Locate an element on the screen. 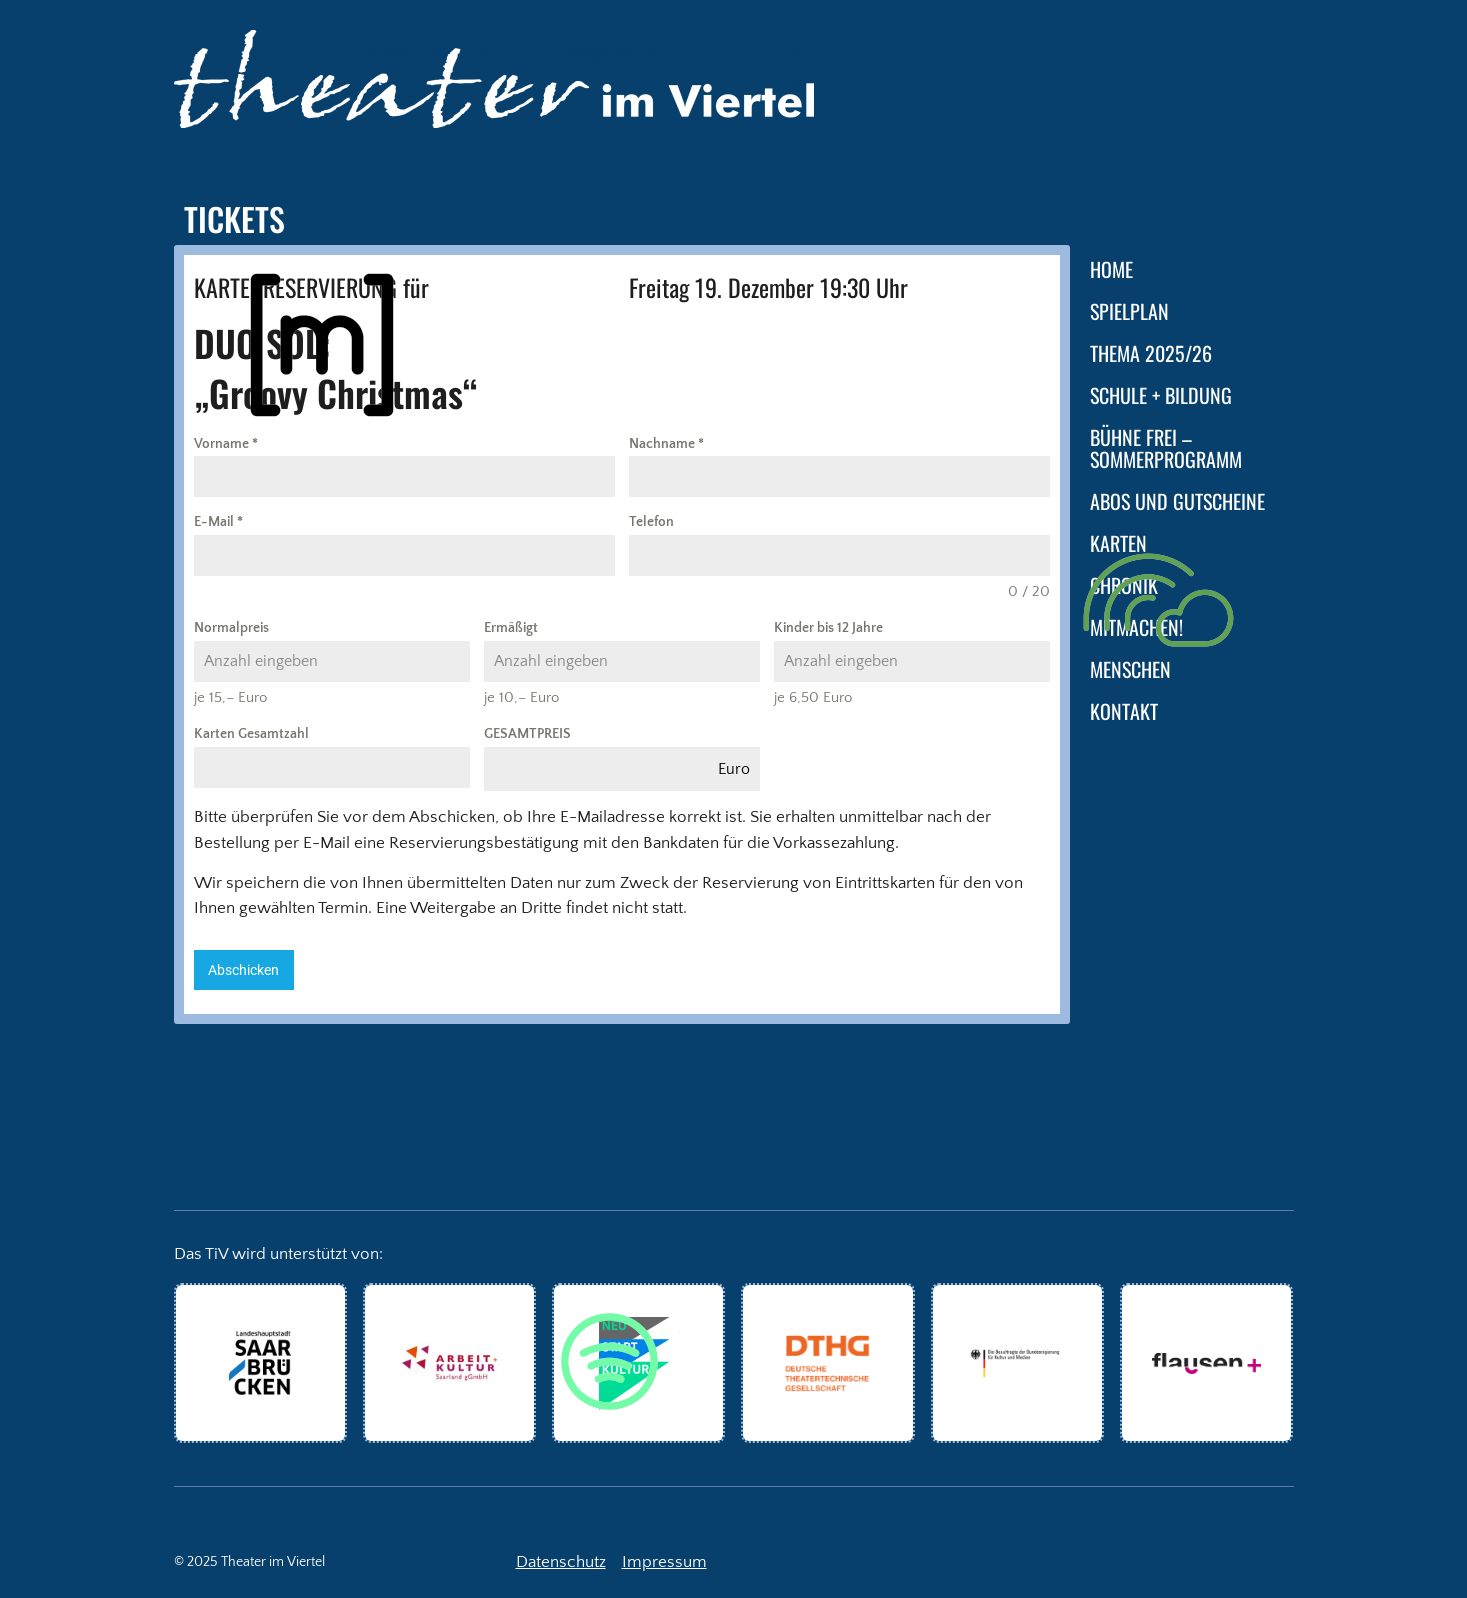  matrix decentralized messaging platform logo is located at coordinates (322, 345).